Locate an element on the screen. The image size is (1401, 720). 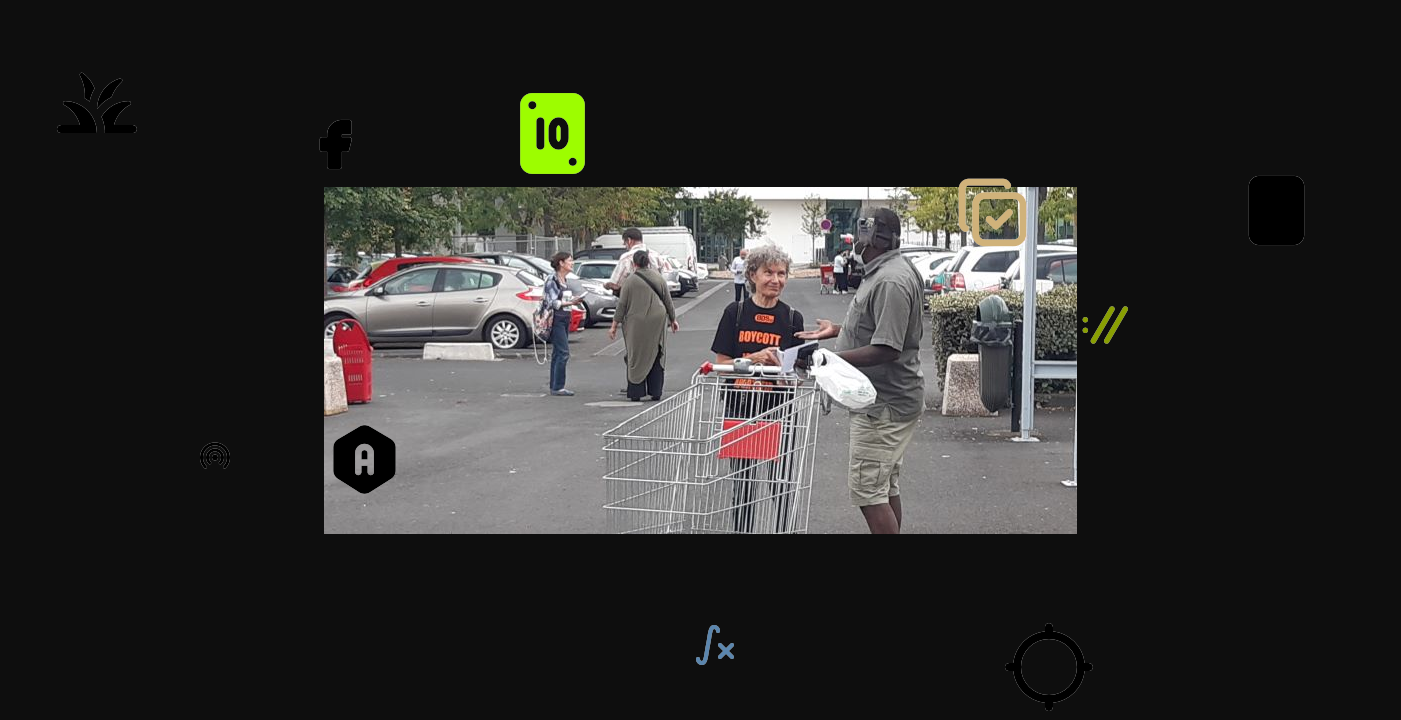
content copied successfully to clipboard is located at coordinates (992, 212).